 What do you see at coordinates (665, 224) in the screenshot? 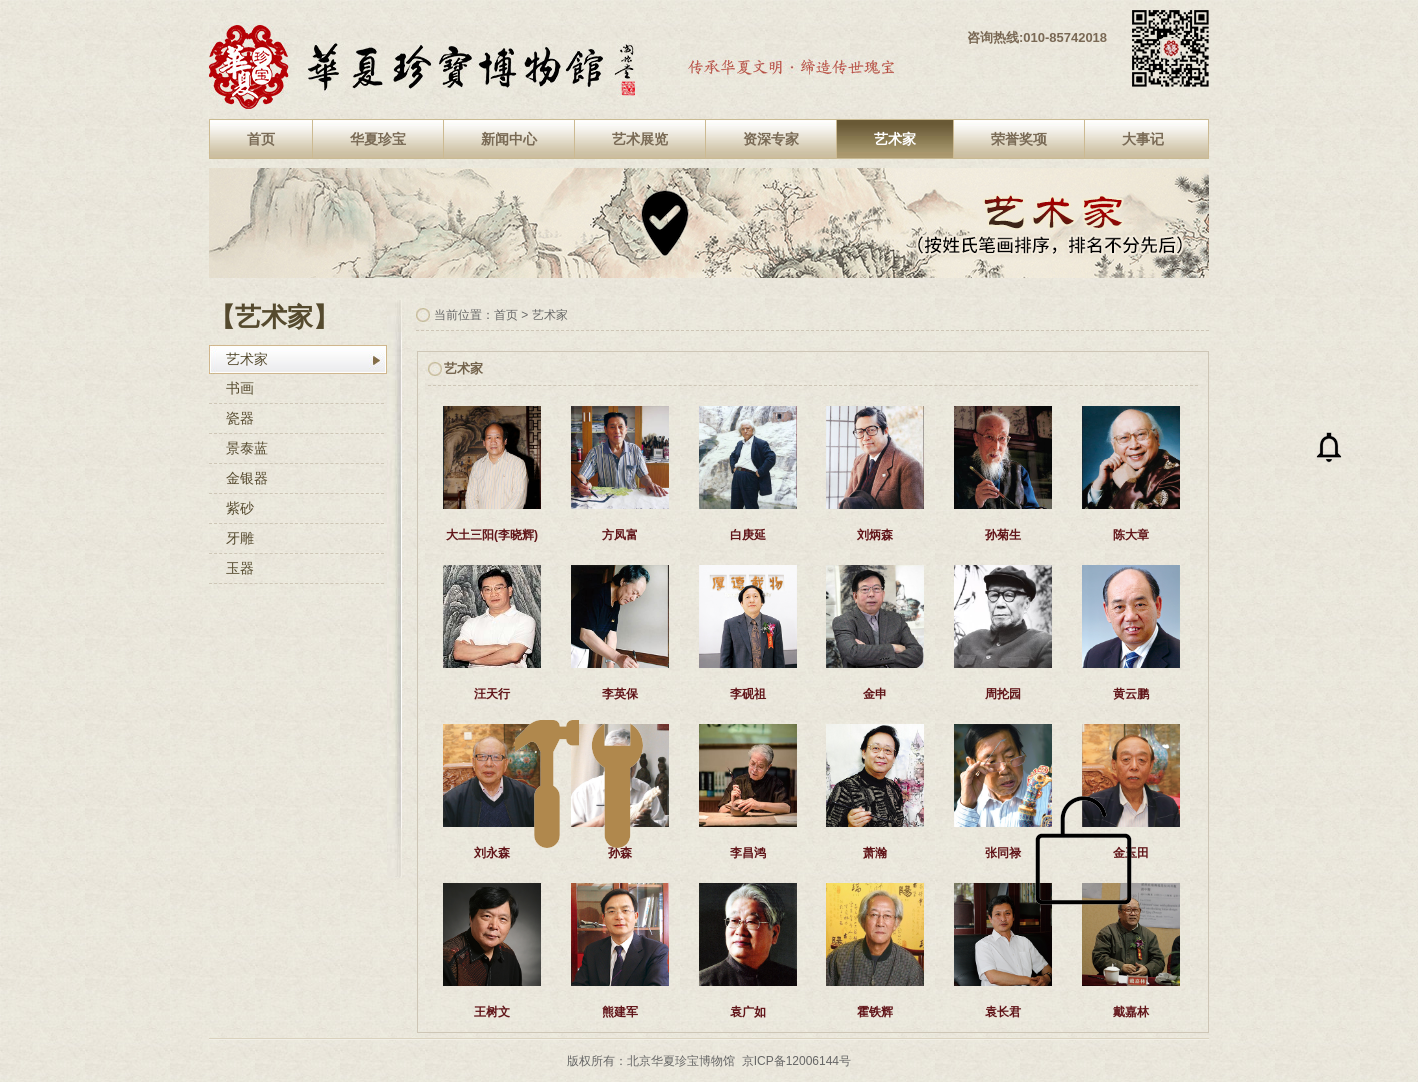
I see `confirm or select a location` at bounding box center [665, 224].